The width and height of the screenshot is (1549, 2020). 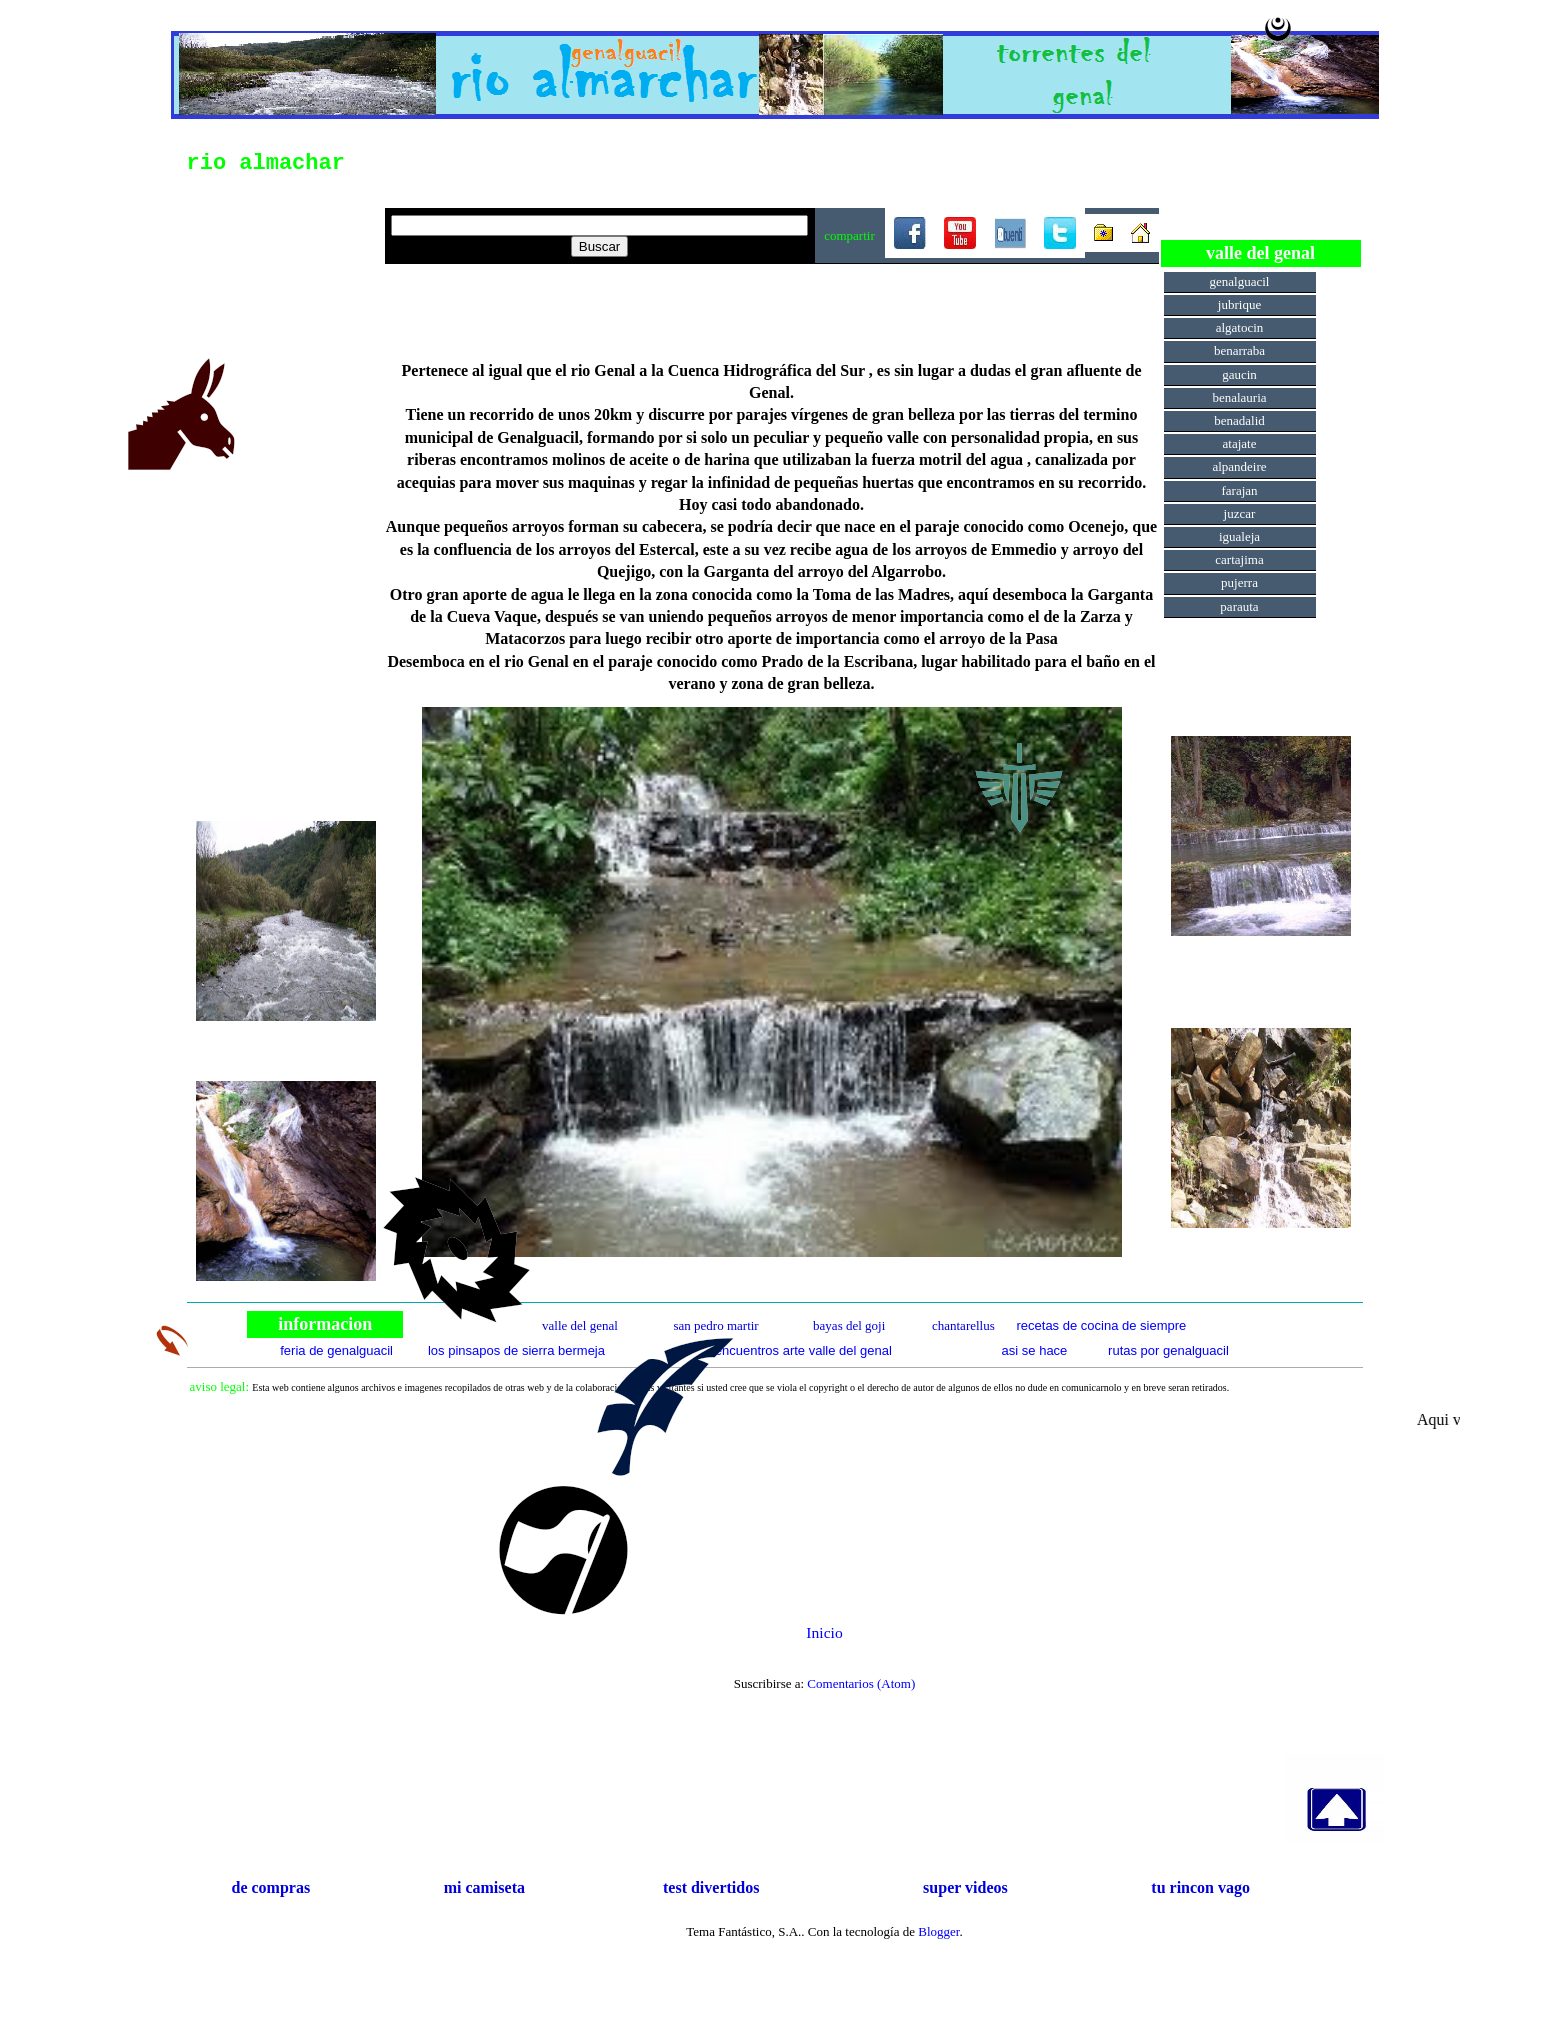 What do you see at coordinates (457, 1250) in the screenshot?
I see `craft or upgrade saw-type weapons` at bounding box center [457, 1250].